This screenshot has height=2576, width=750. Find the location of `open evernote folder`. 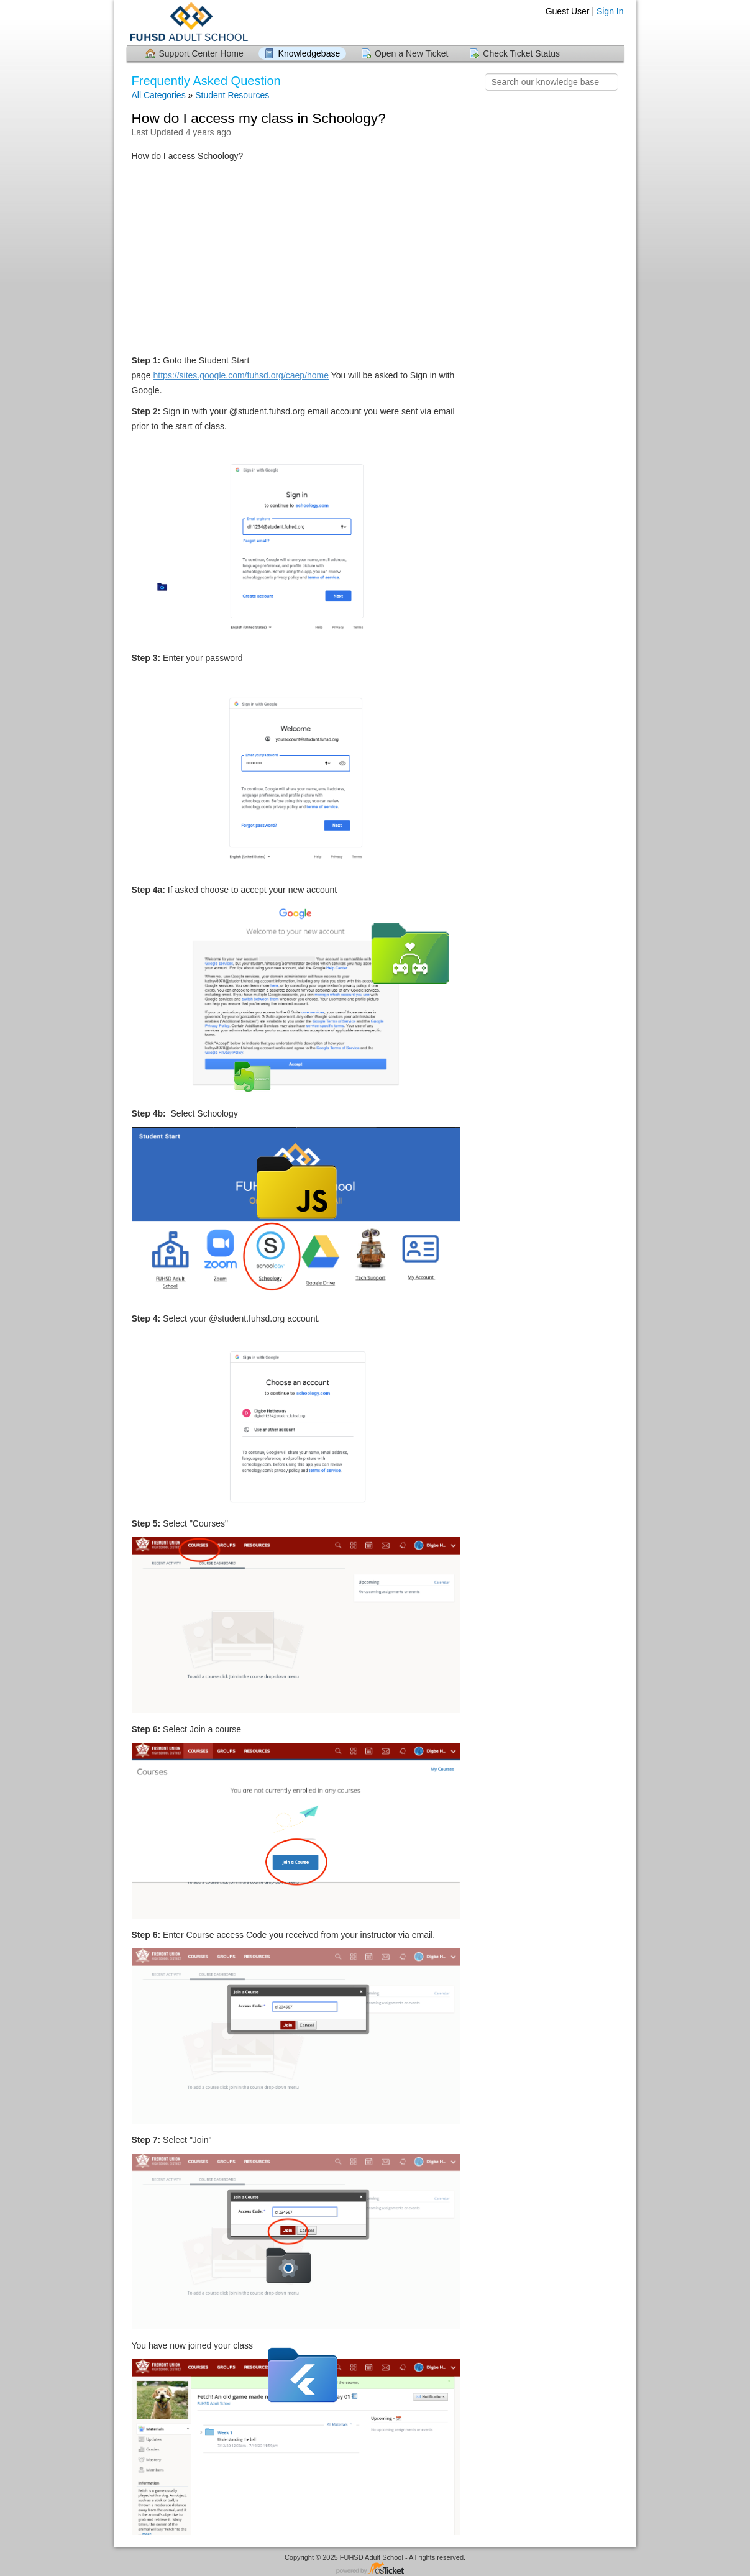

open evernote folder is located at coordinates (252, 1077).